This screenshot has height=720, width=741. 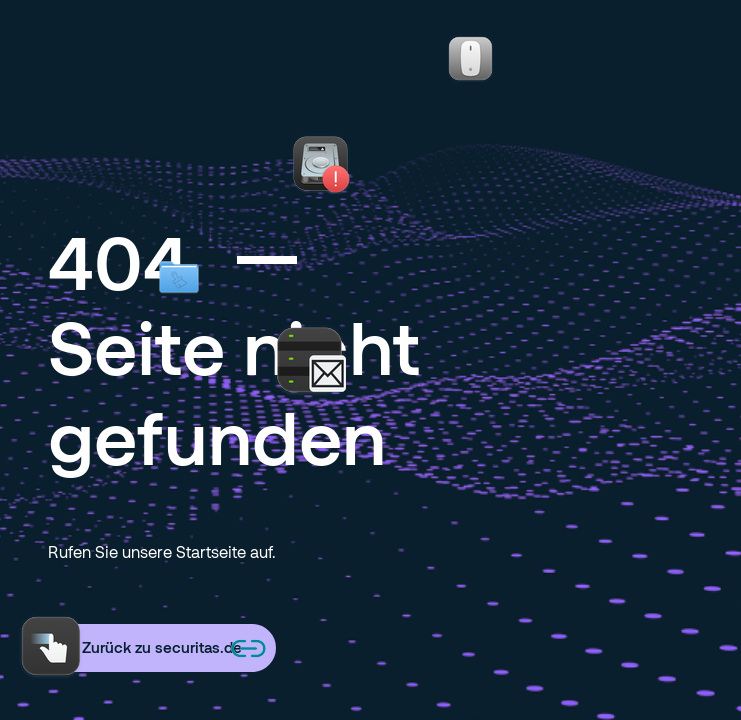 What do you see at coordinates (470, 58) in the screenshot?
I see `configure mouse settings` at bounding box center [470, 58].